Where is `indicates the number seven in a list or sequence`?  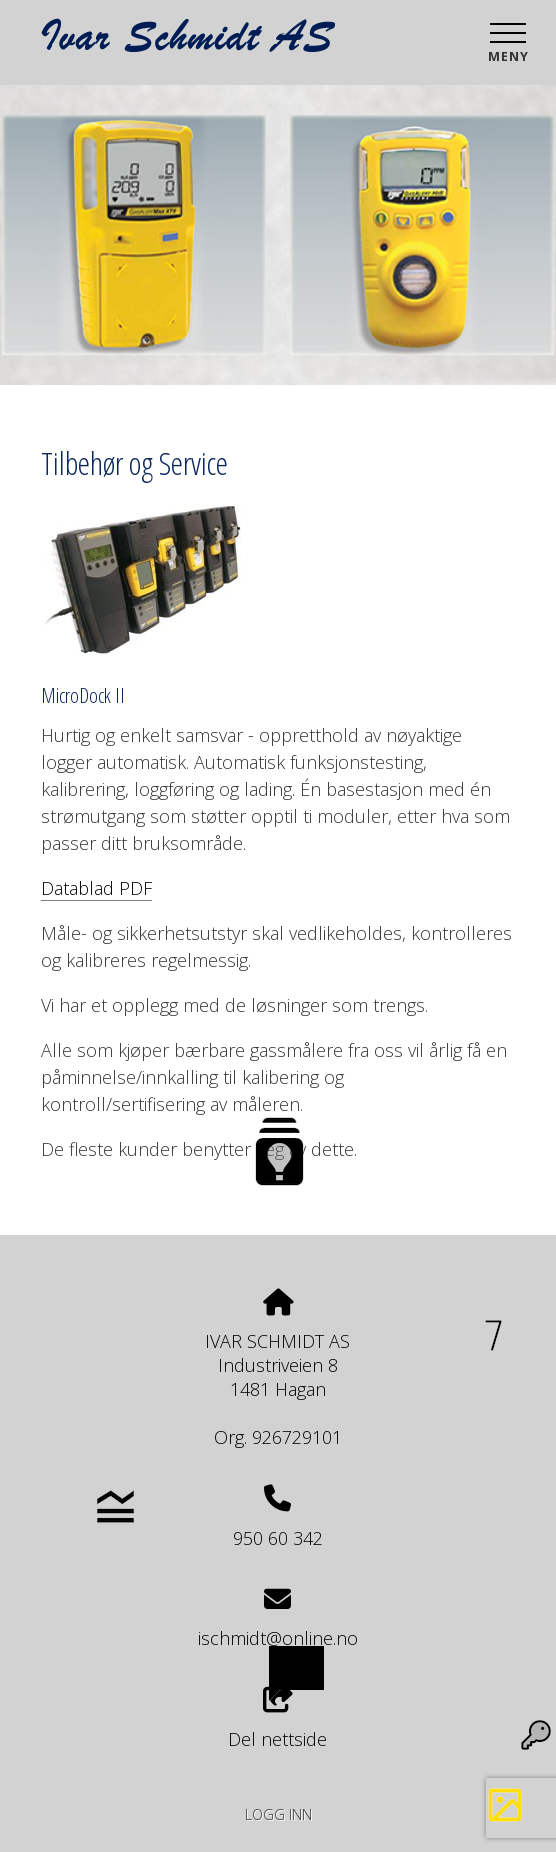 indicates the number seven in a list or sequence is located at coordinates (493, 1335).